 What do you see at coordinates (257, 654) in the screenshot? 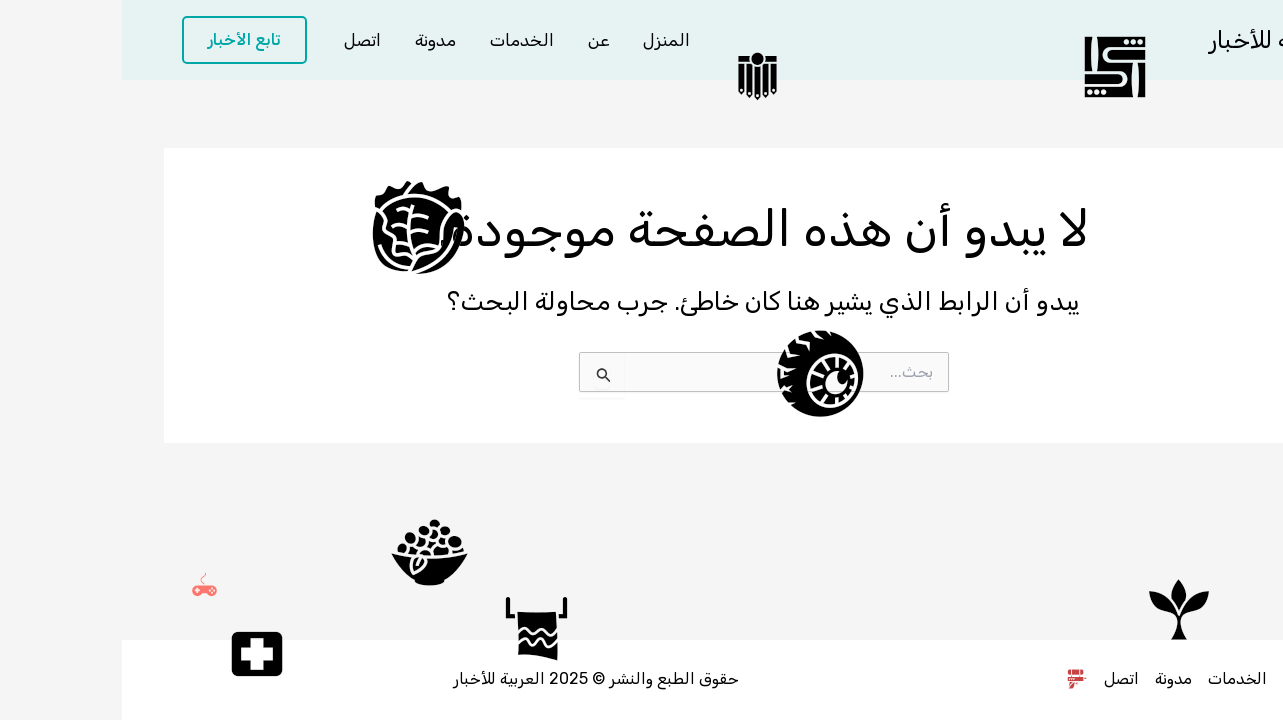
I see `access health or medical features` at bounding box center [257, 654].